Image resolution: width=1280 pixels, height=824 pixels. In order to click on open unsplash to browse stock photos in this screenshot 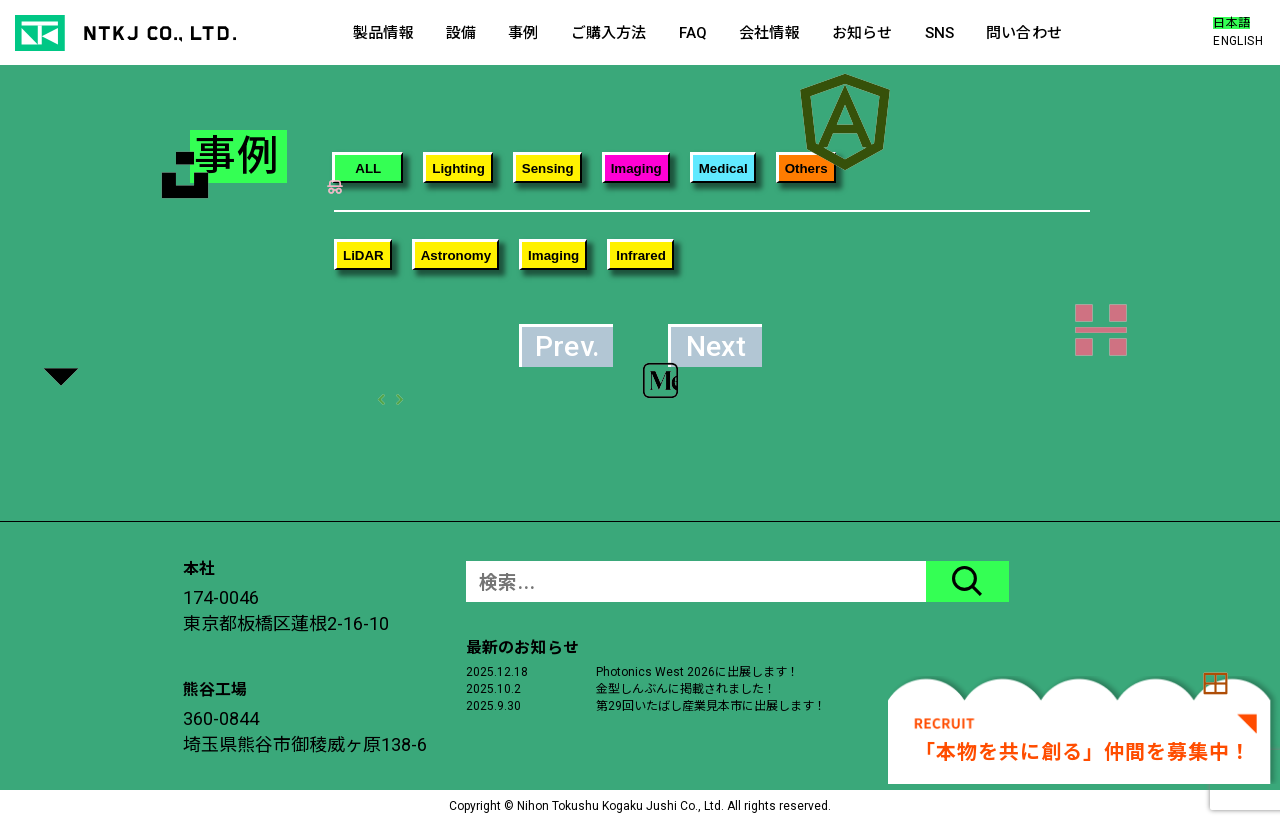, I will do `click(185, 175)`.